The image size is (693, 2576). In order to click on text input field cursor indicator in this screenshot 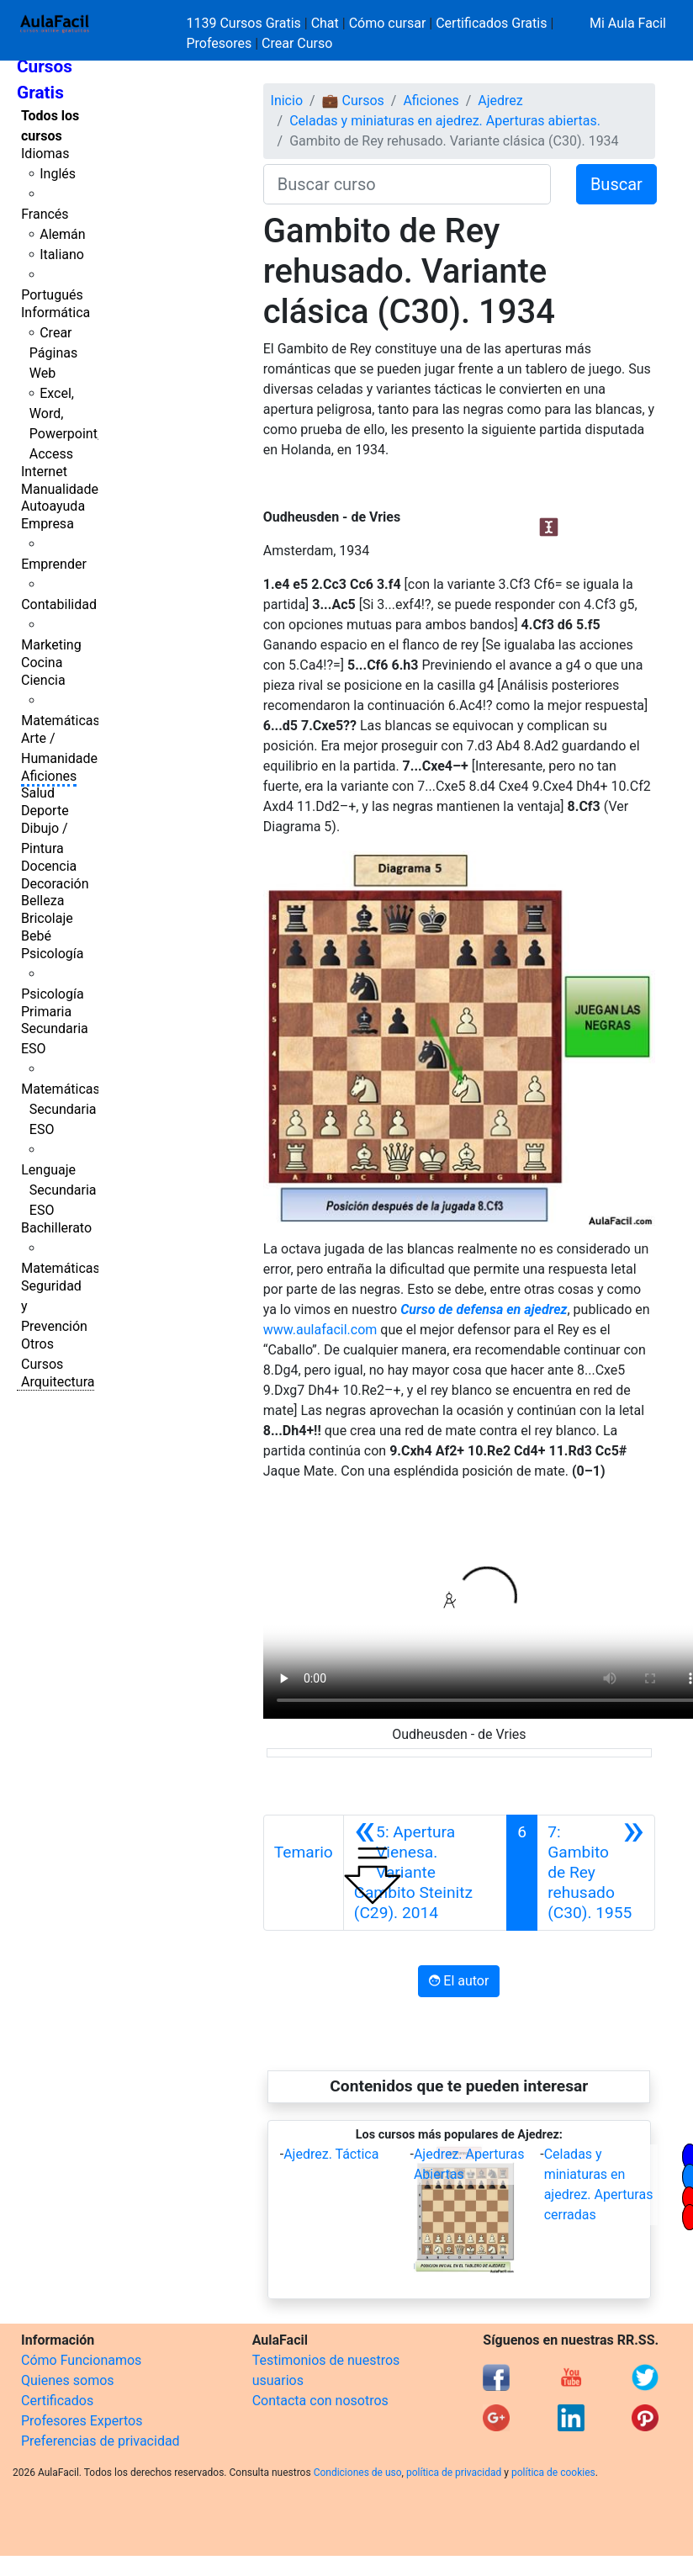, I will do `click(548, 527)`.